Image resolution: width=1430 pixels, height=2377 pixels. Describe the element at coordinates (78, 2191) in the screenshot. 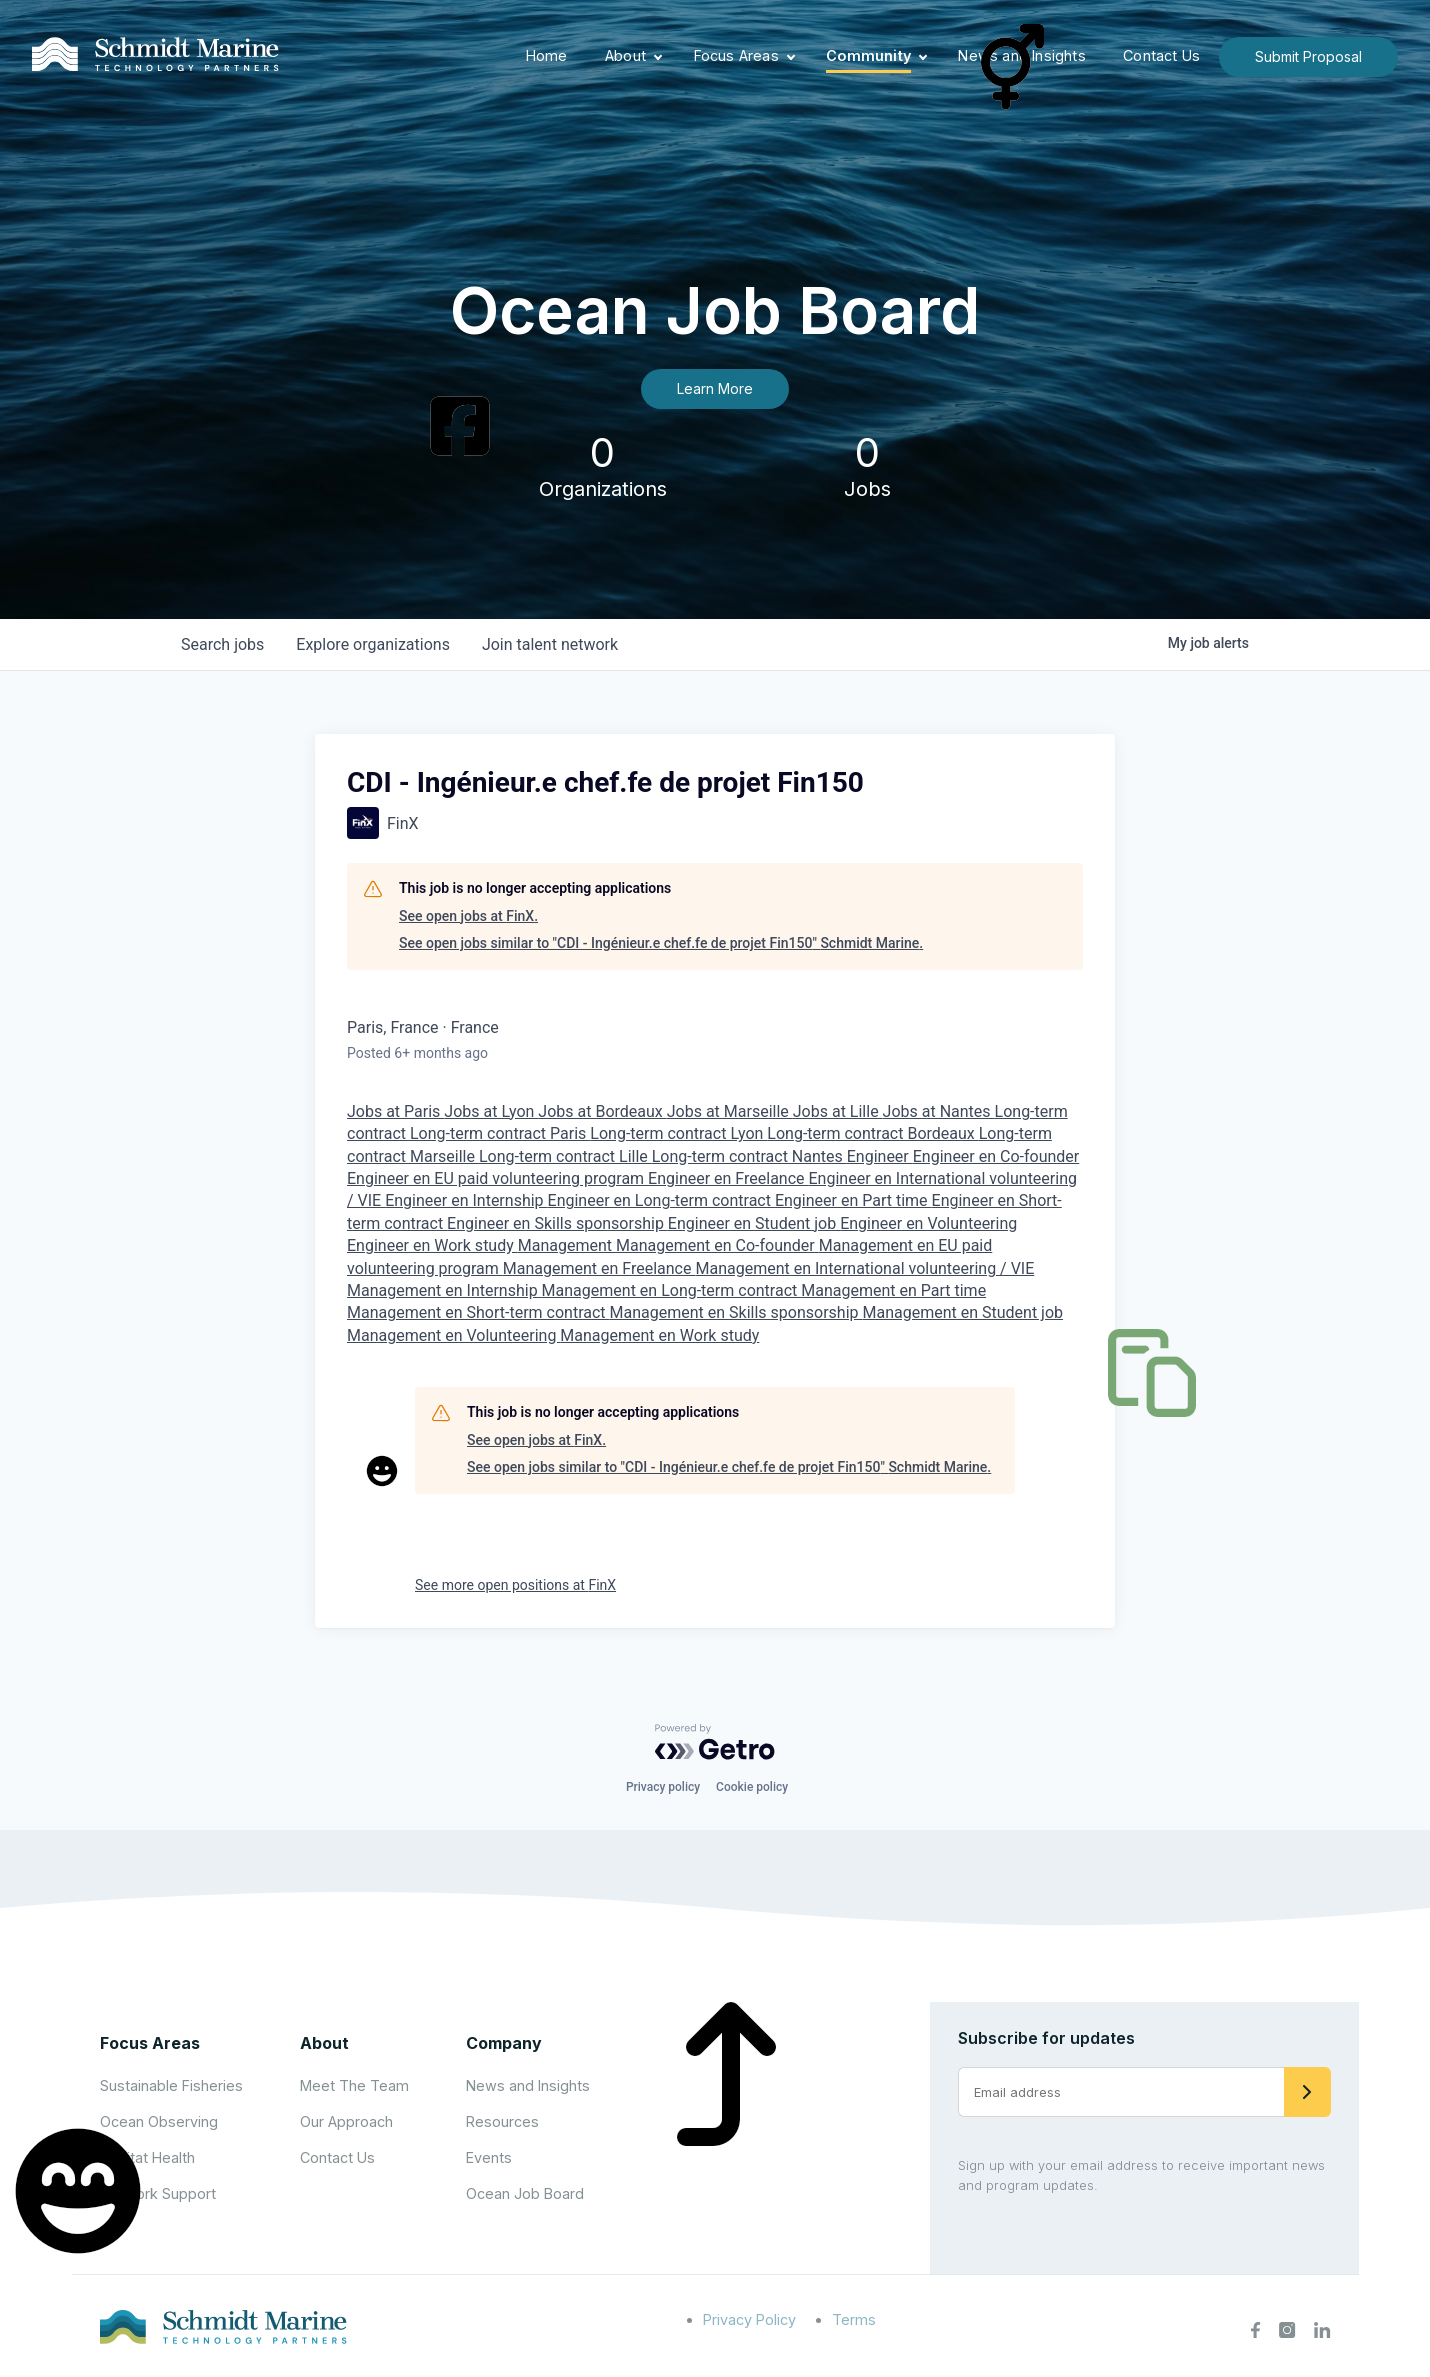

I see `add a happy reaction or emoji` at that location.